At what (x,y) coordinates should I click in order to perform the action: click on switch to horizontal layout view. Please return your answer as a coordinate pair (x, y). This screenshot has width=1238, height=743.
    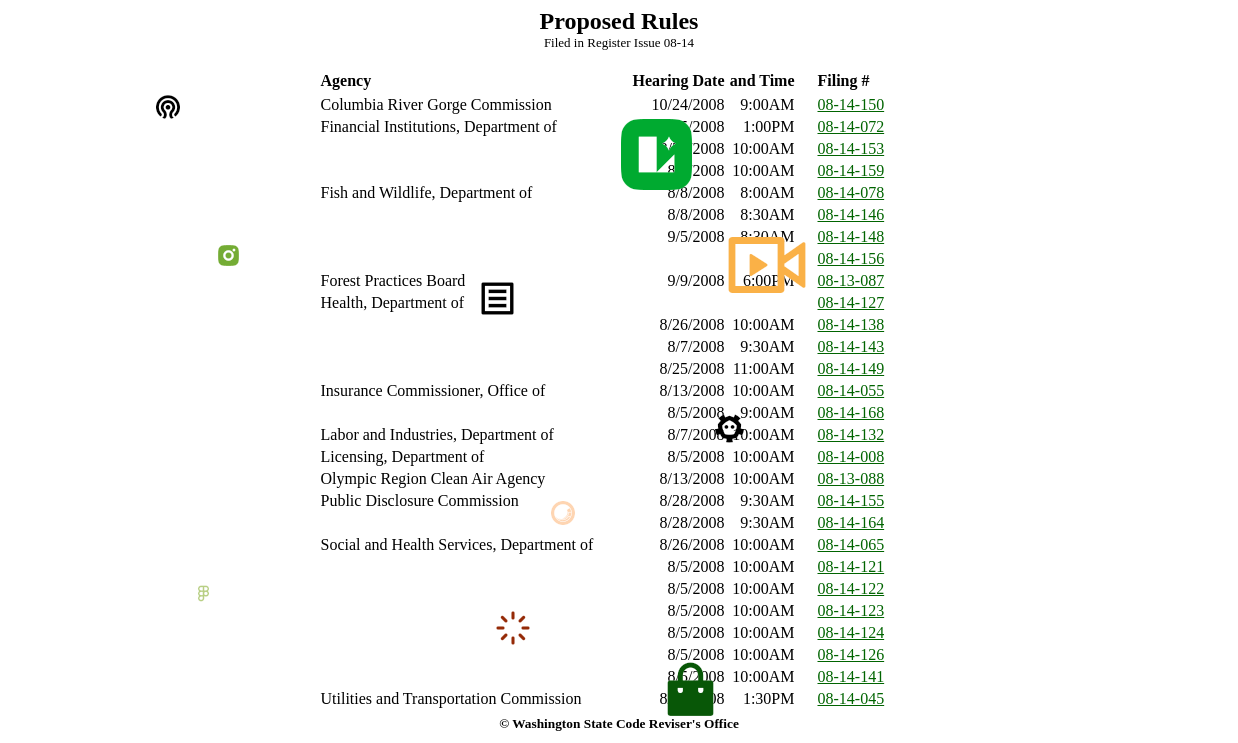
    Looking at the image, I should click on (497, 298).